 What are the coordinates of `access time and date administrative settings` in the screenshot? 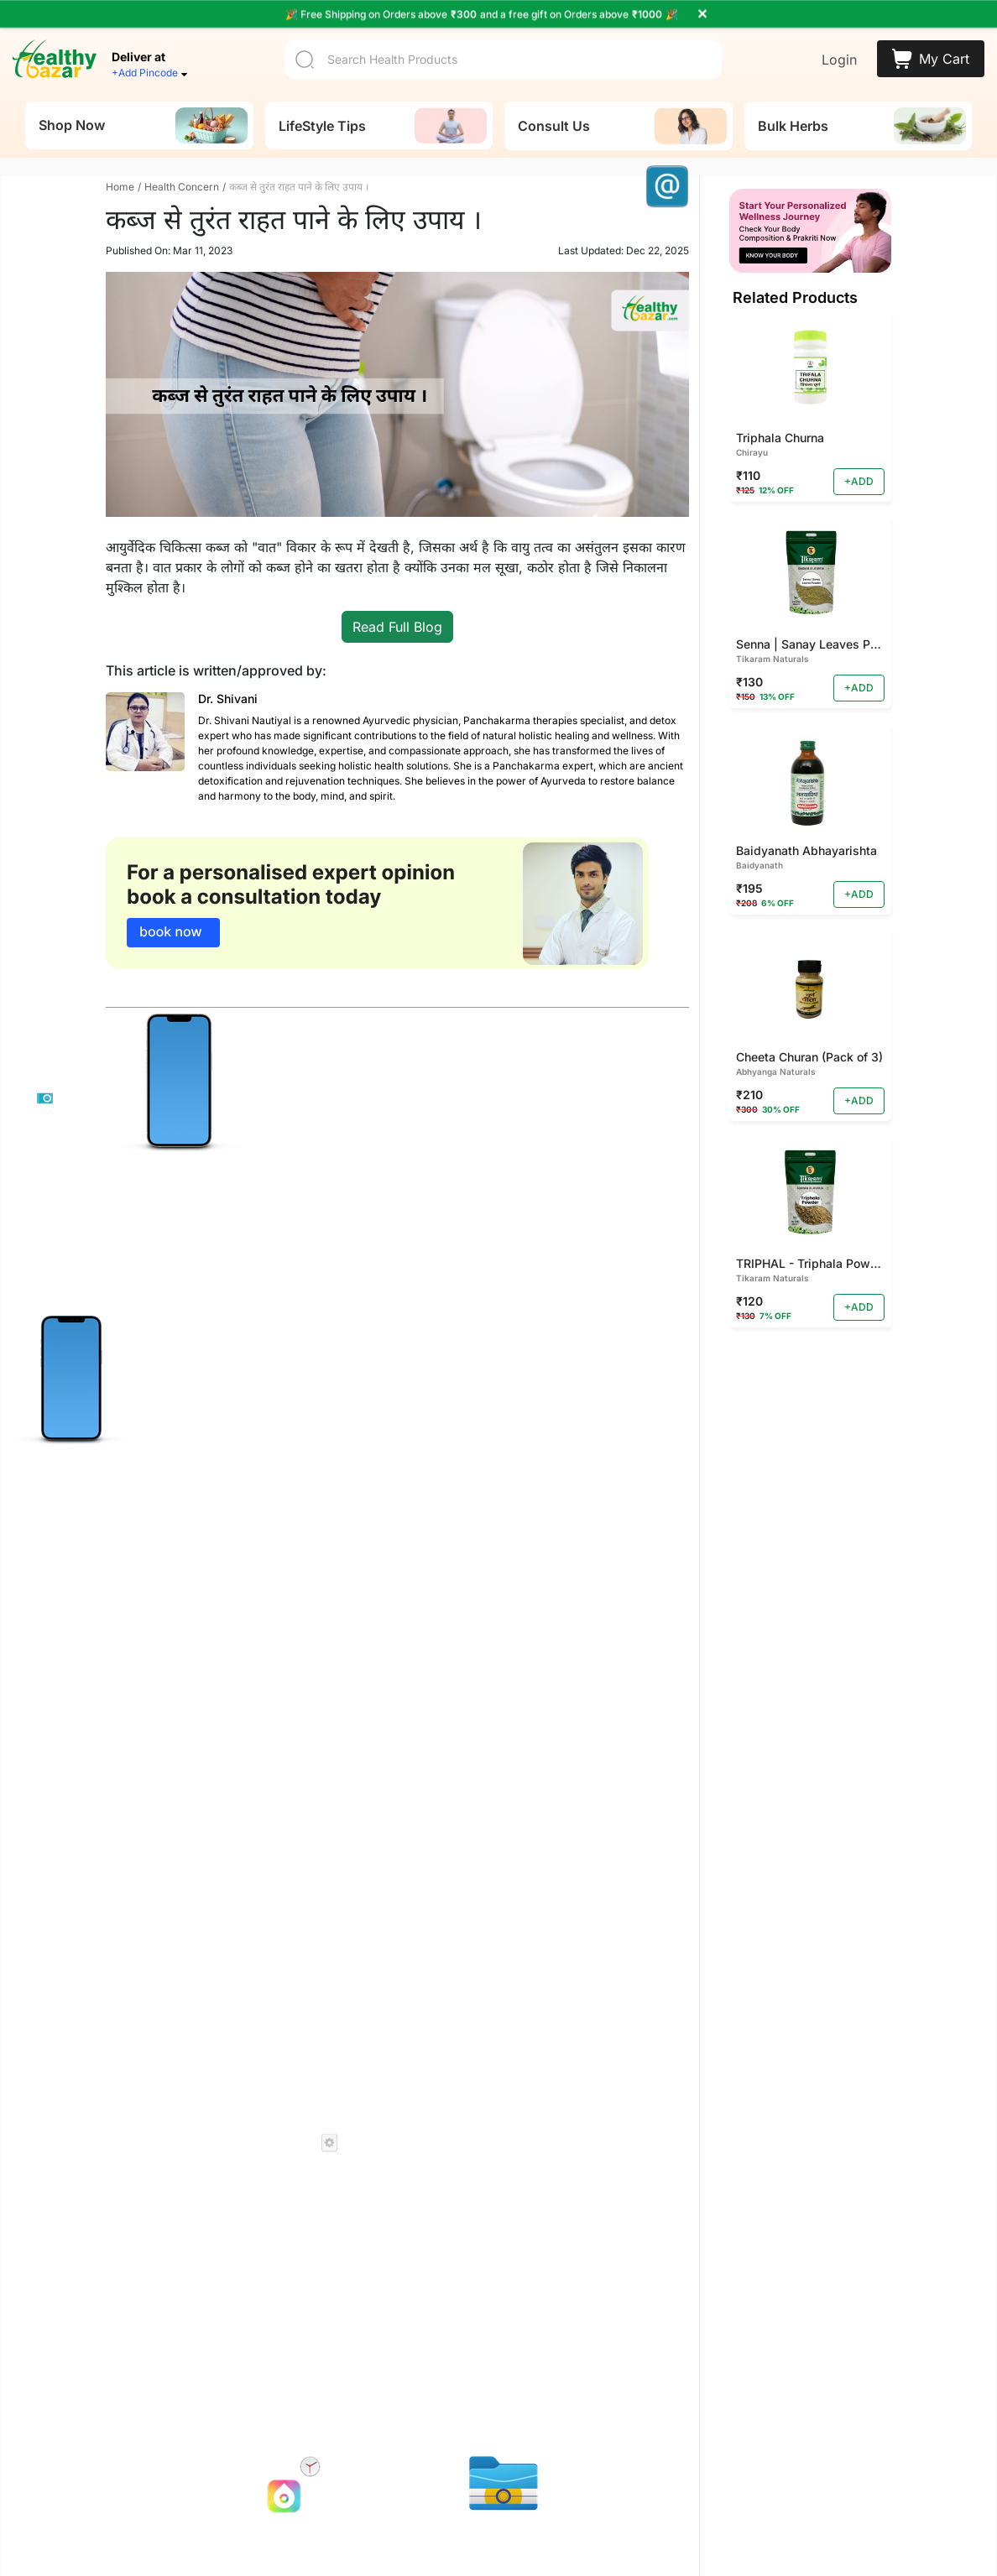 It's located at (310, 2466).